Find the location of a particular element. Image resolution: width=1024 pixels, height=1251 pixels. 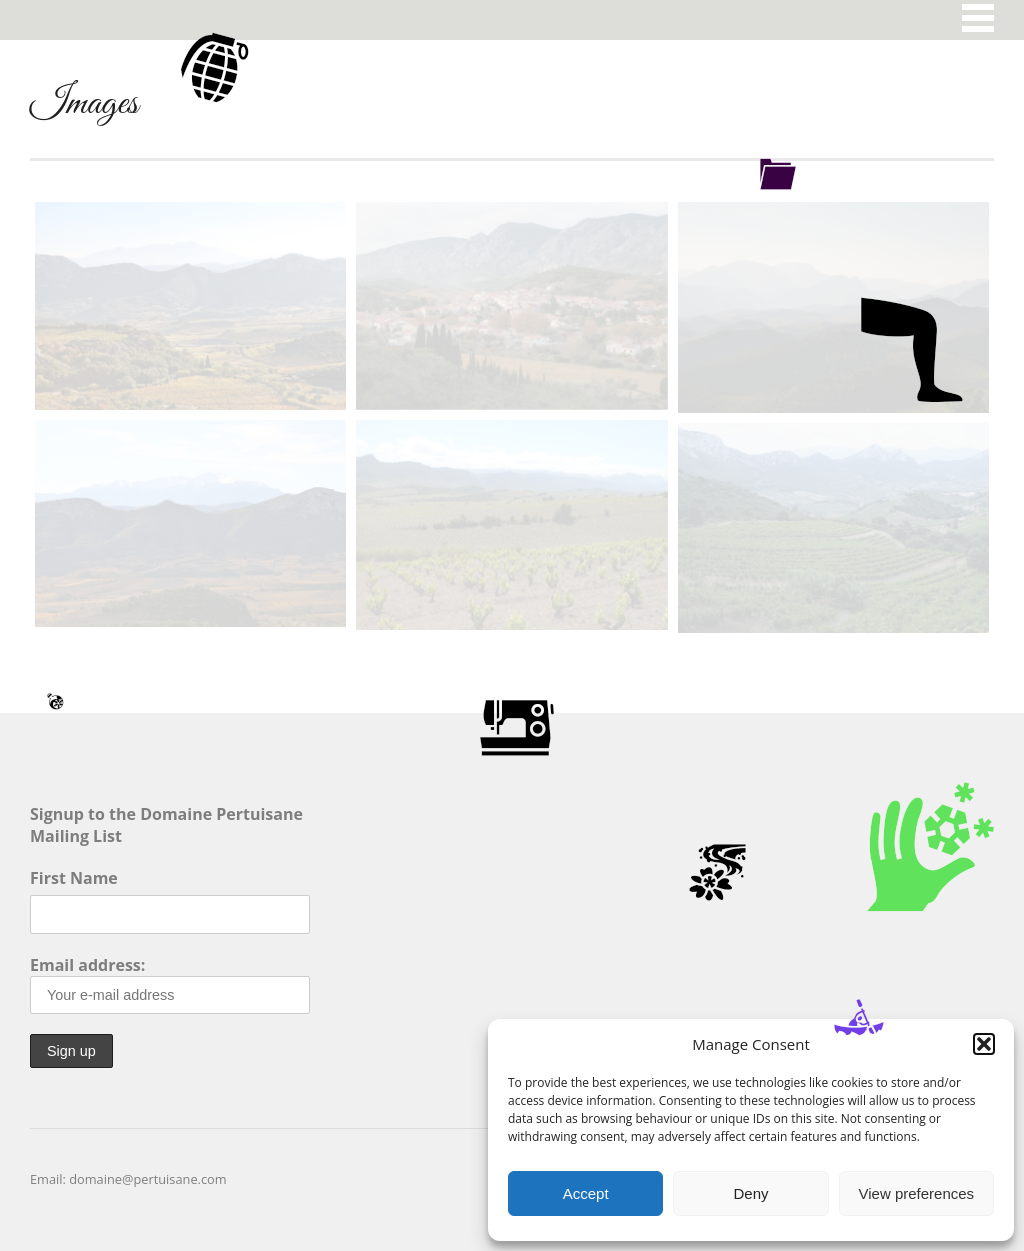

cast an ice or frost spell is located at coordinates (931, 846).